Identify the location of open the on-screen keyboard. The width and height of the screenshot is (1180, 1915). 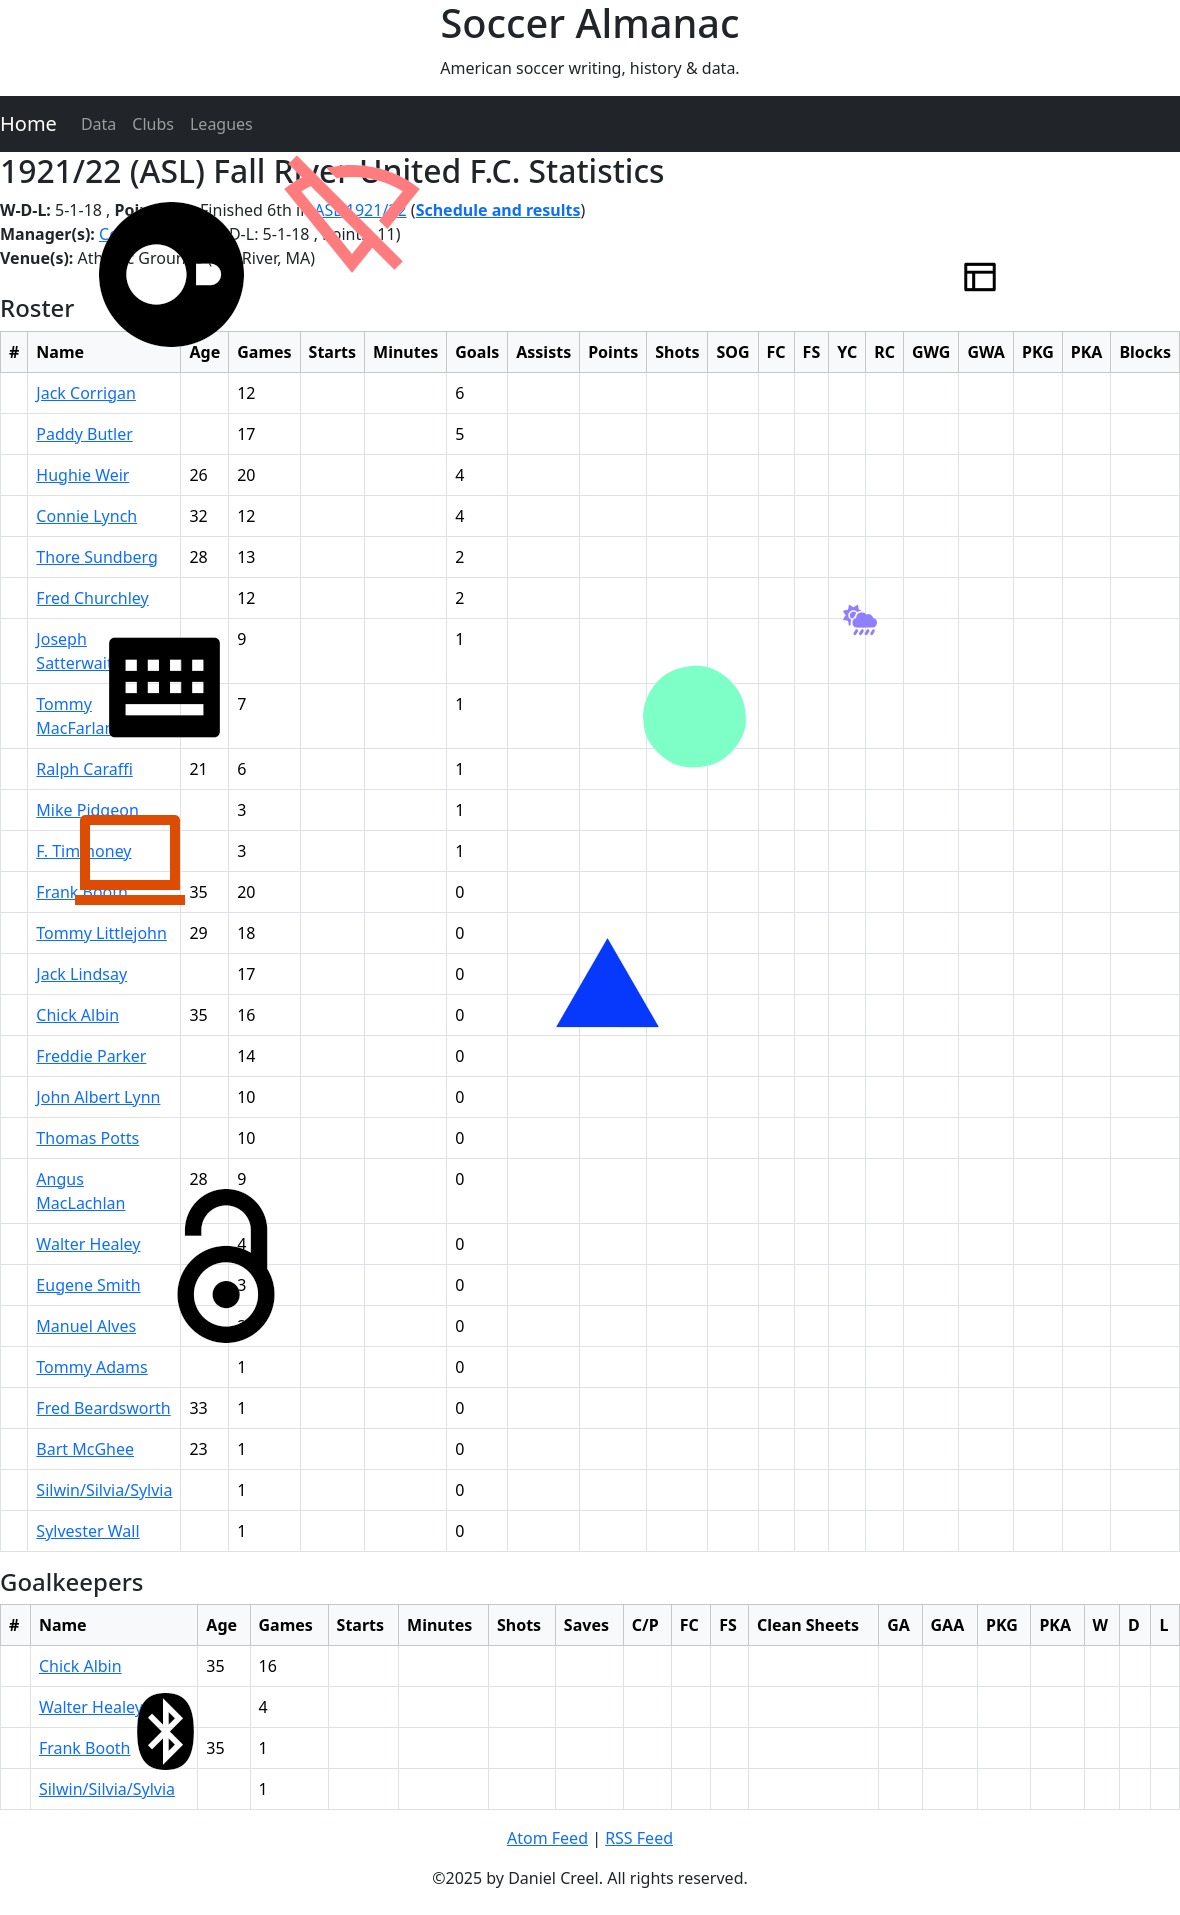
(164, 687).